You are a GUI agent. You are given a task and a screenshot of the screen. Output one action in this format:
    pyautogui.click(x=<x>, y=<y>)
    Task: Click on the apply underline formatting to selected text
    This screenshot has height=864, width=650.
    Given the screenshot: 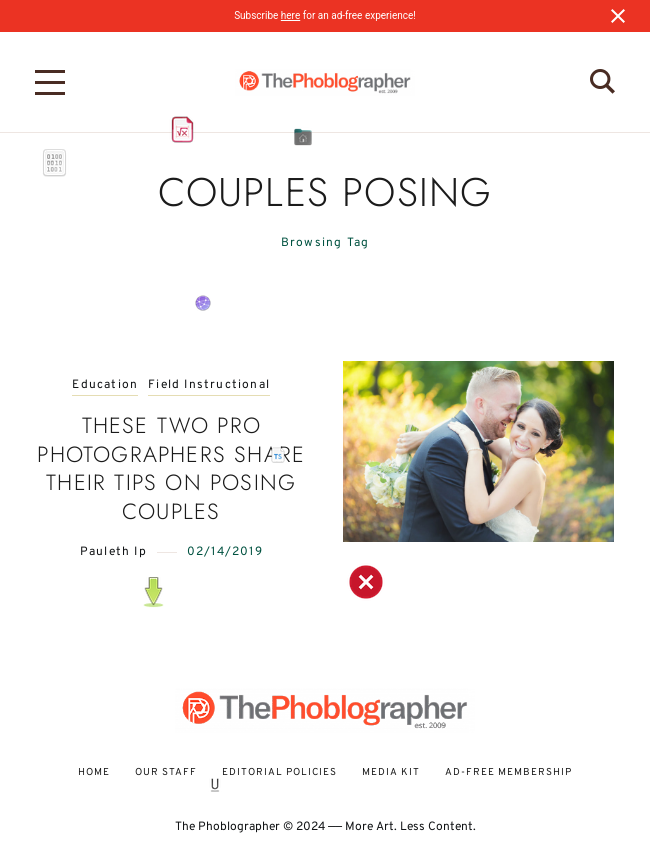 What is the action you would take?
    pyautogui.click(x=215, y=785)
    